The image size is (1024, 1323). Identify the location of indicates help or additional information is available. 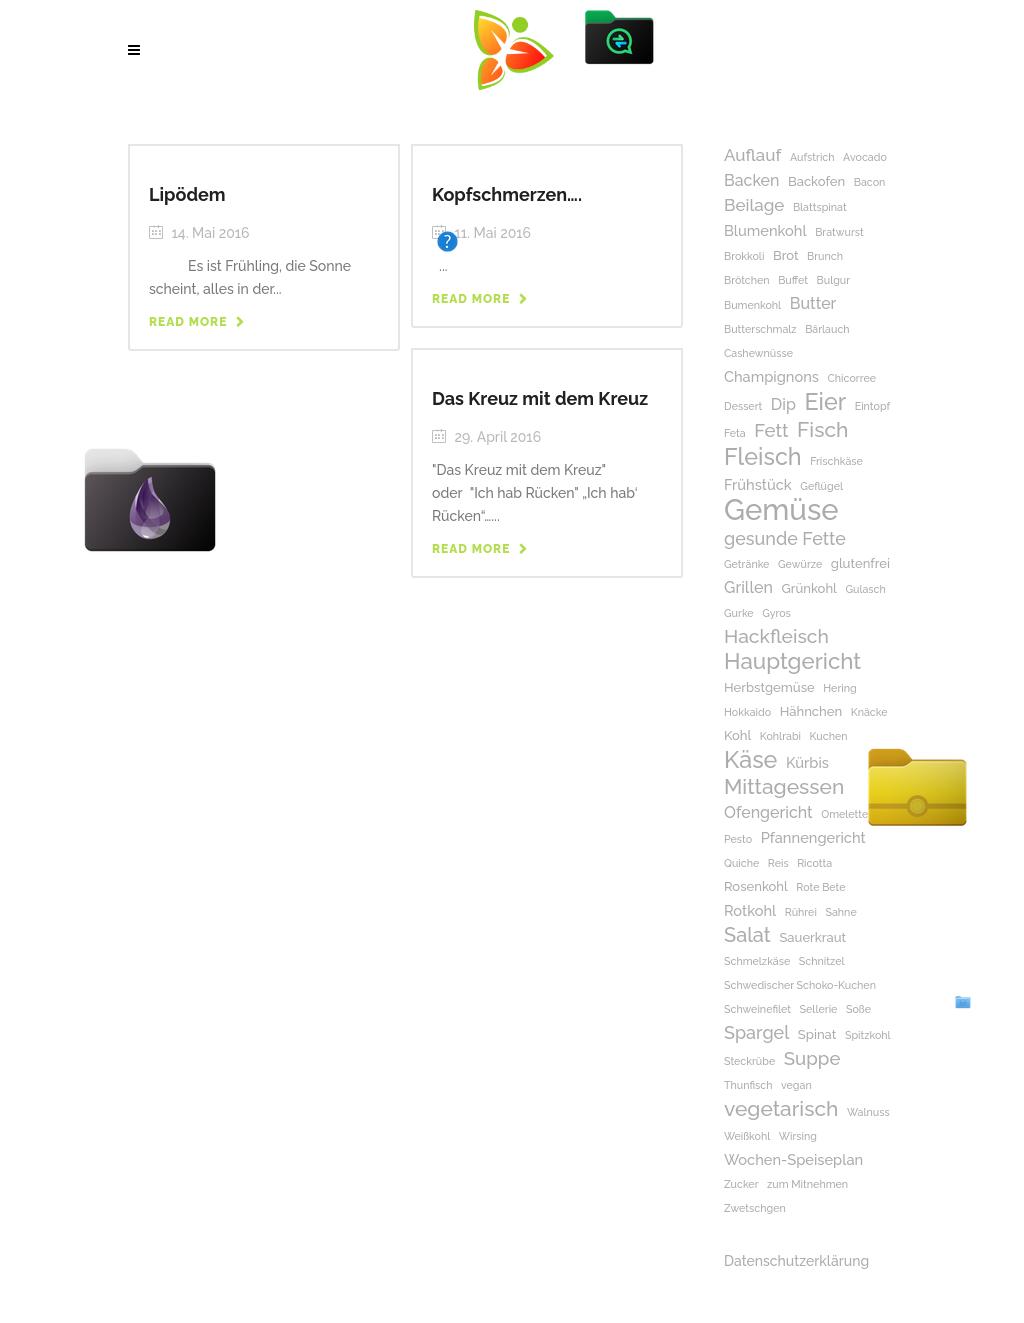
(447, 241).